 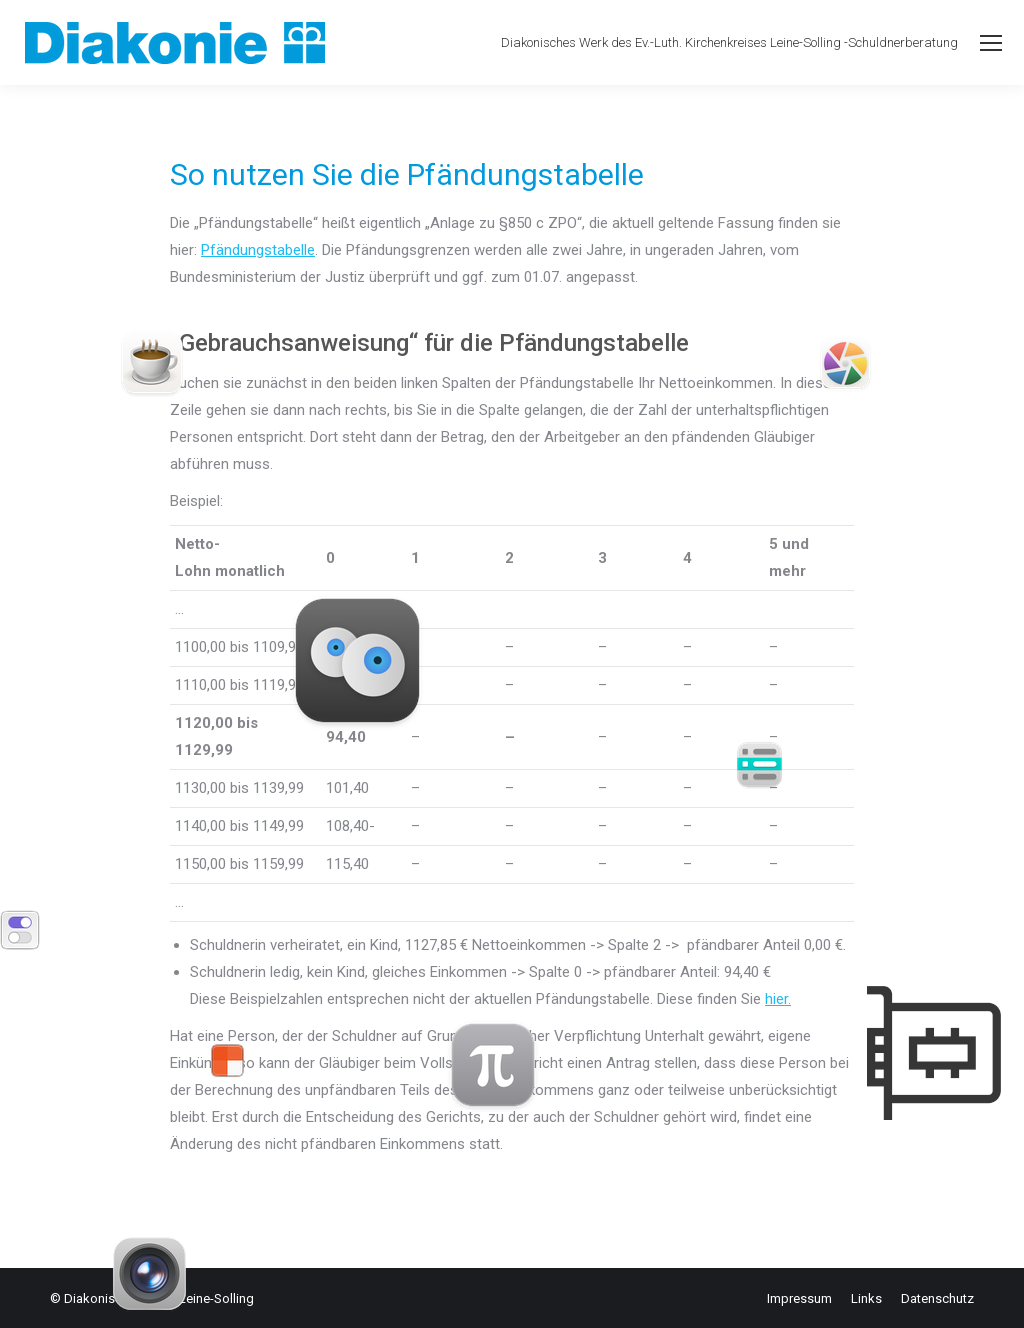 I want to click on open gnome tweaks to customize system settings, so click(x=20, y=930).